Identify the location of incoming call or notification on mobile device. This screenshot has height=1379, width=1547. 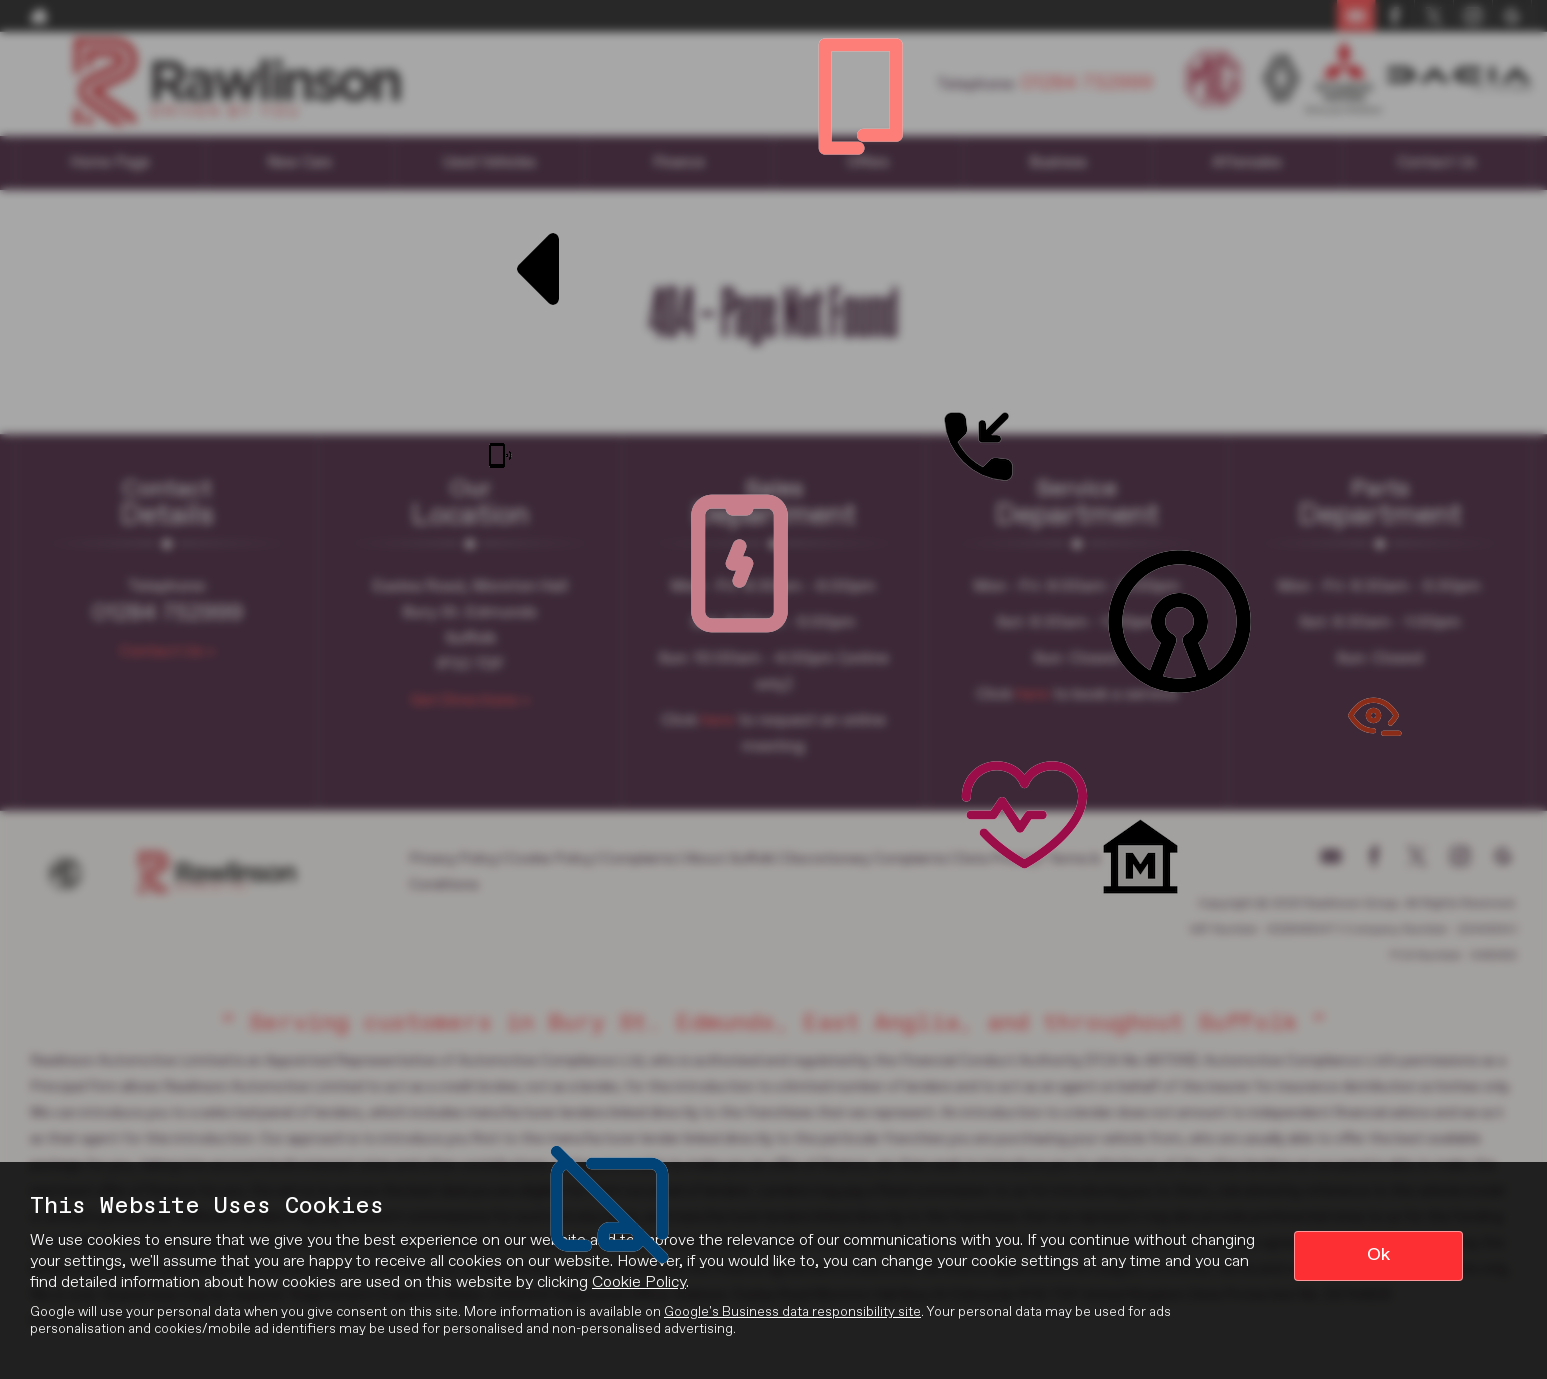
(500, 455).